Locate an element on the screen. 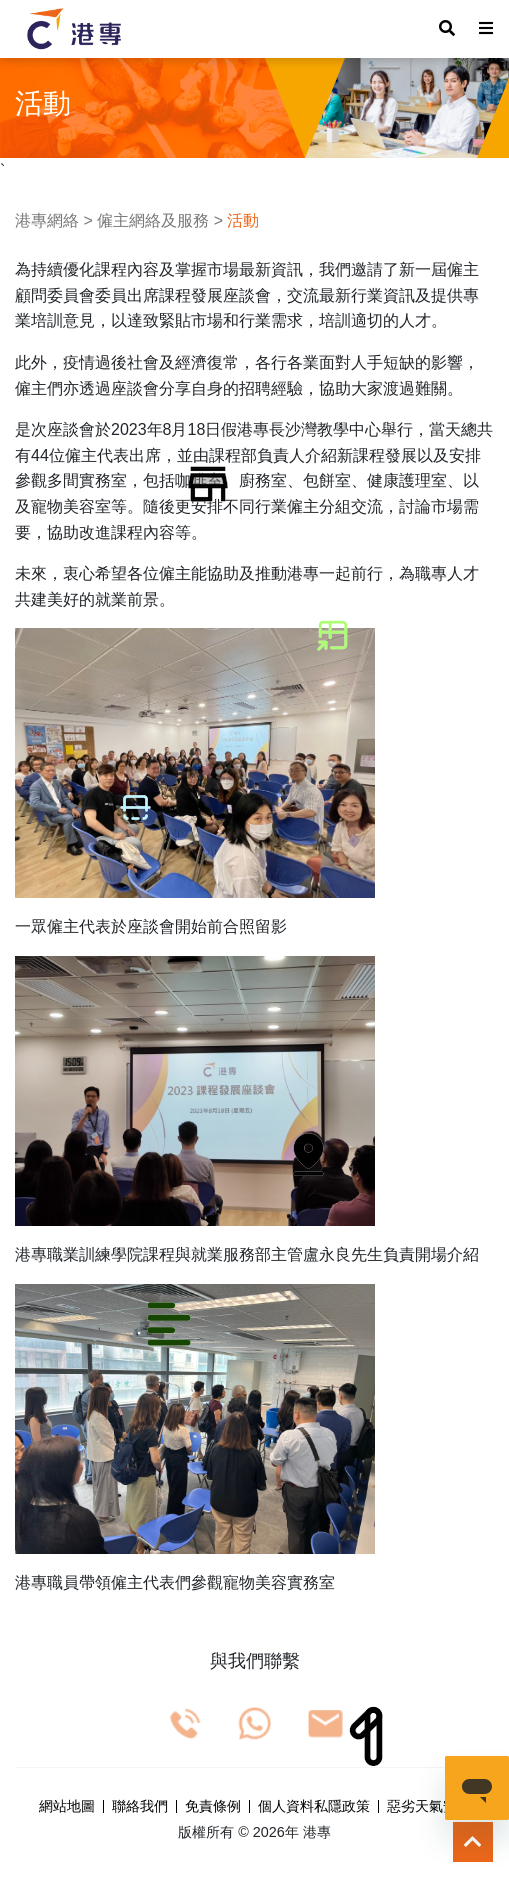 This screenshot has height=1900, width=509. drop a pin to mark a location on the map is located at coordinates (308, 1154).